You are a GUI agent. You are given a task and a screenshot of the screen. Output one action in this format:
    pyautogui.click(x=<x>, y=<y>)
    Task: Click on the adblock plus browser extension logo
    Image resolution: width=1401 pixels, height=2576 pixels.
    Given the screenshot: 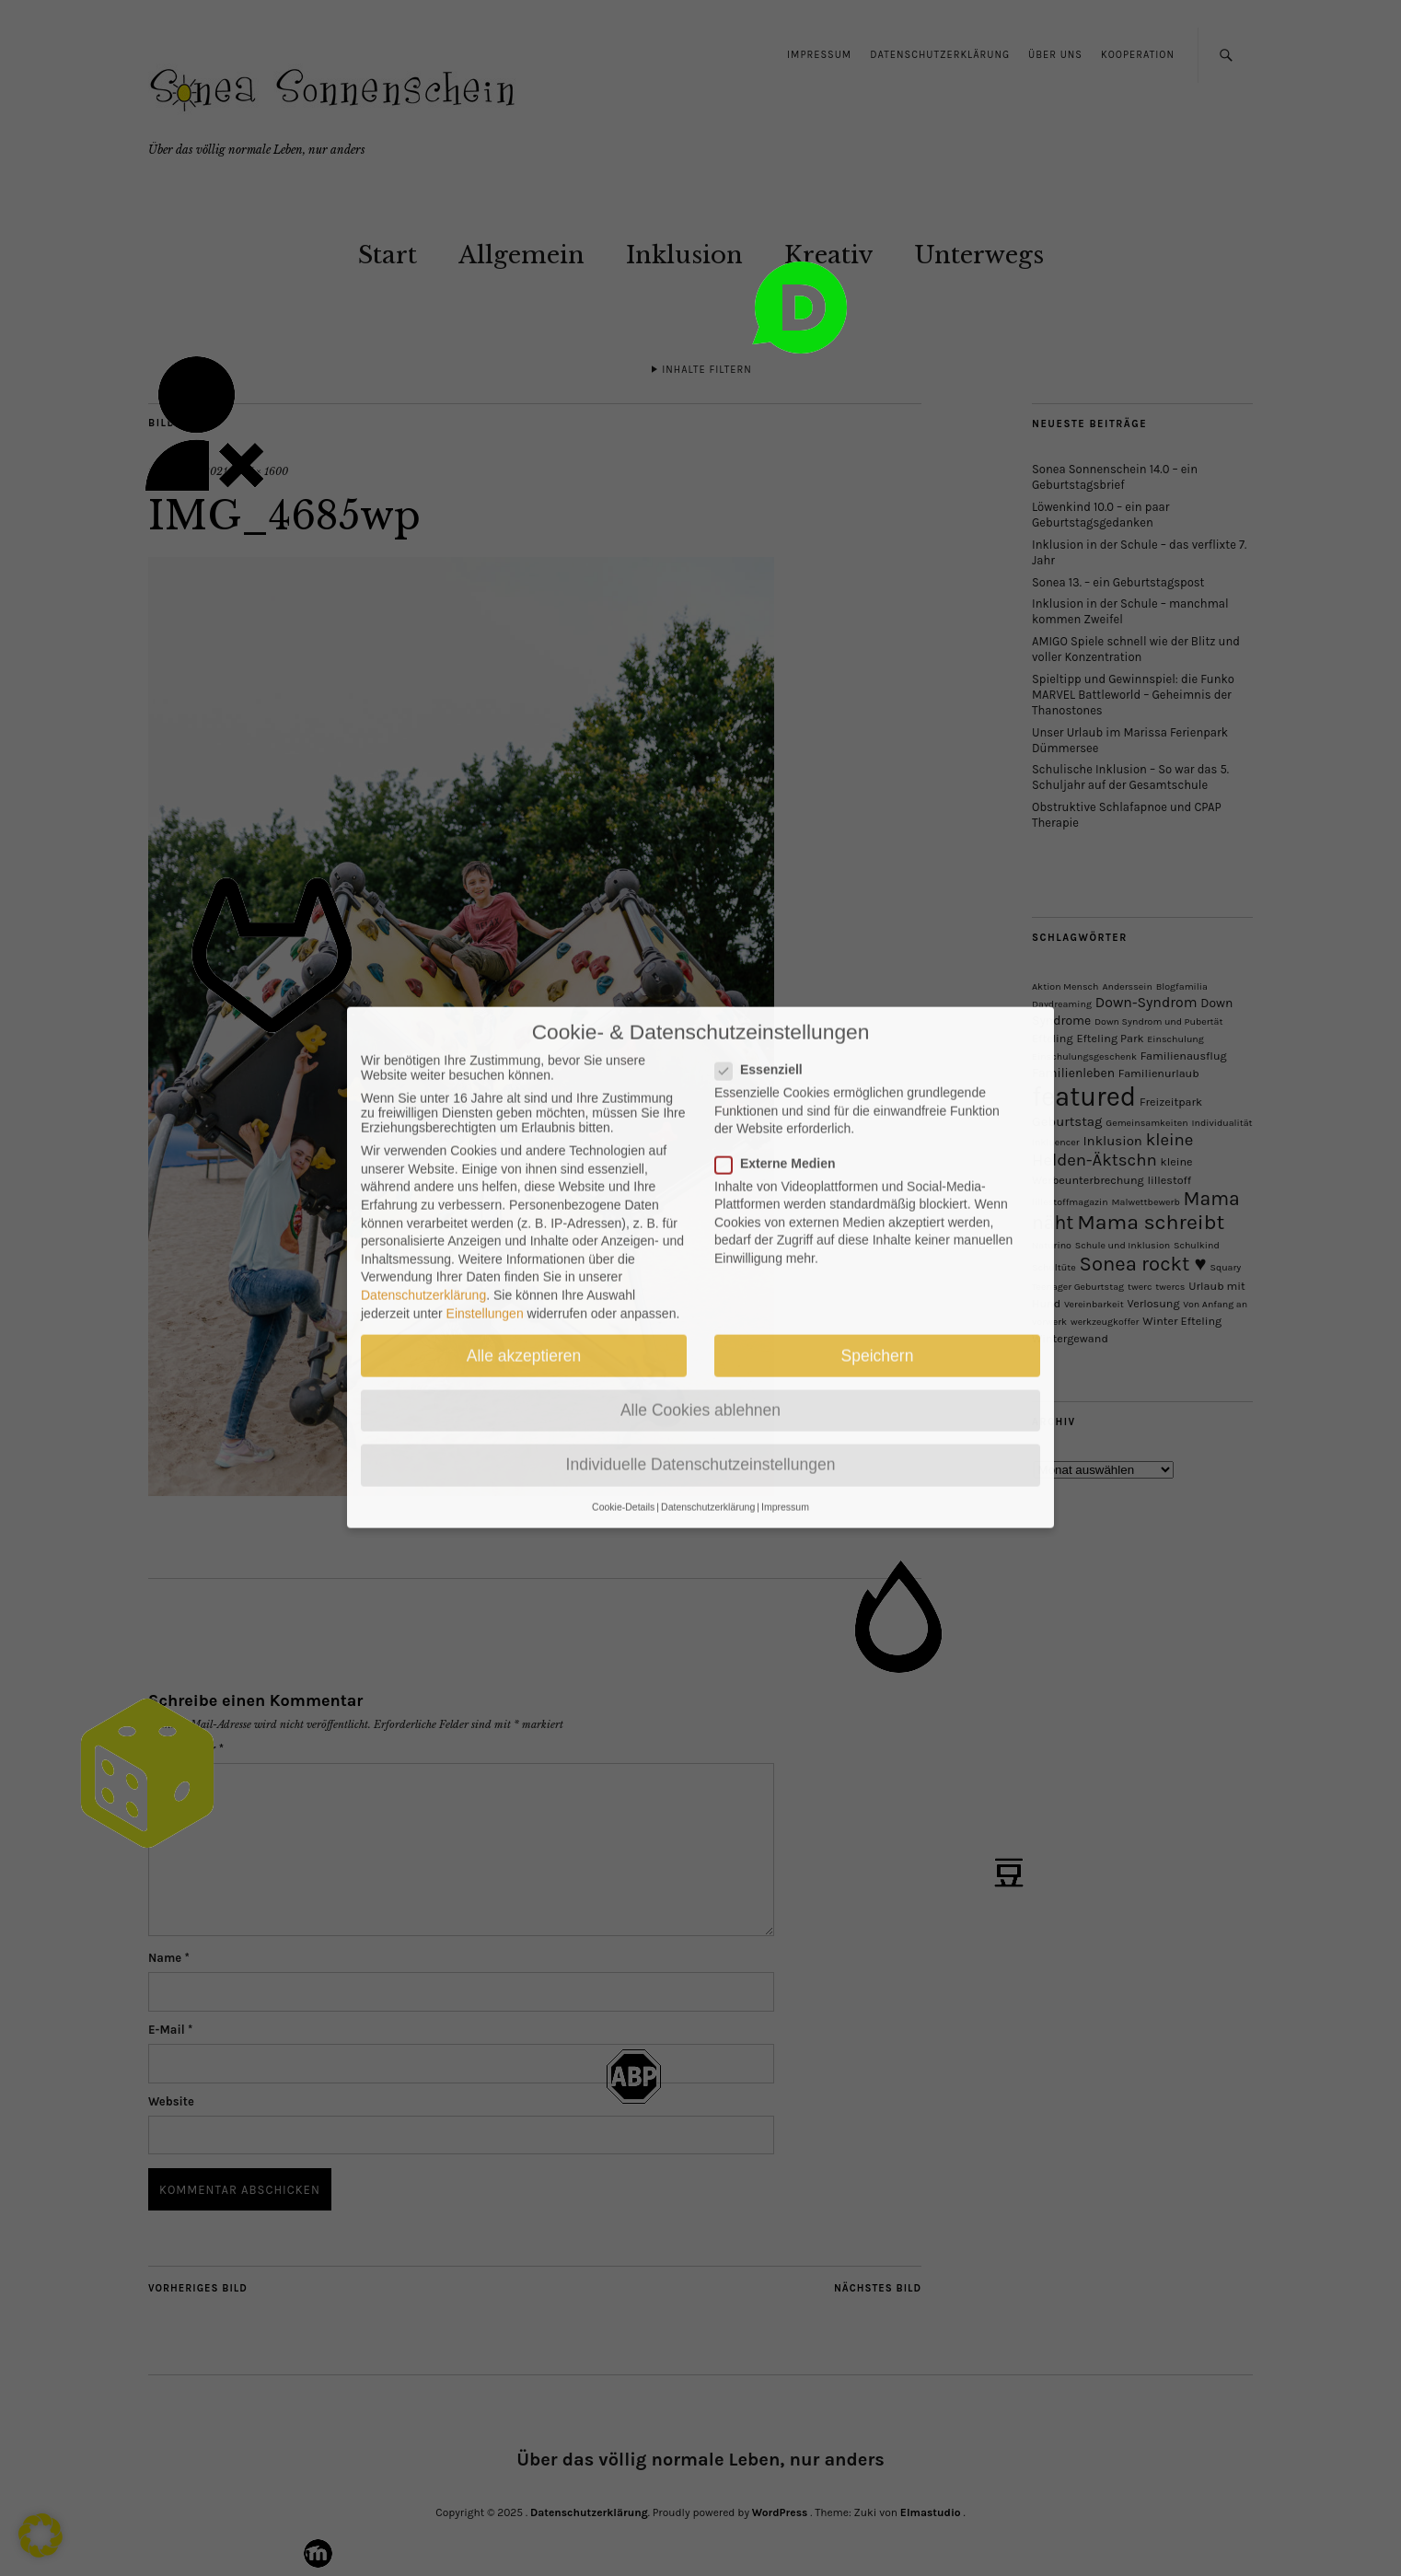 What is the action you would take?
    pyautogui.click(x=633, y=2076)
    